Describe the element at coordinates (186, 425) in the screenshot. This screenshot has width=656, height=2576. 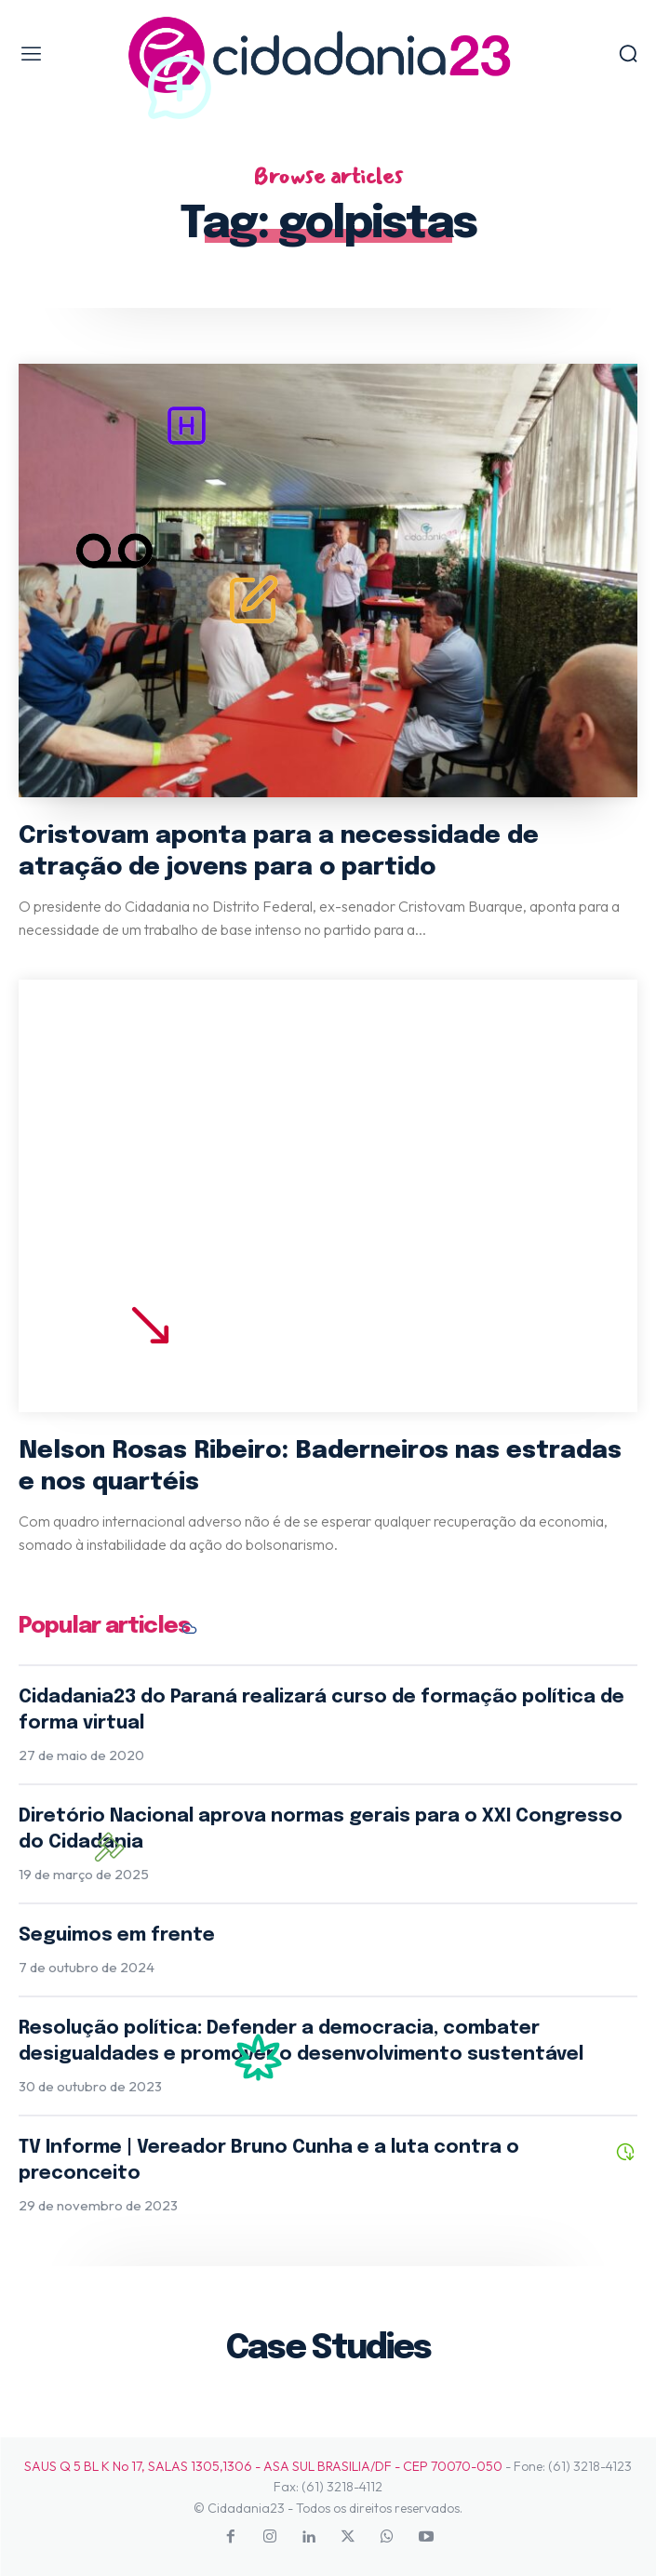
I see `indicates a helicopter landing zone or helipad` at that location.